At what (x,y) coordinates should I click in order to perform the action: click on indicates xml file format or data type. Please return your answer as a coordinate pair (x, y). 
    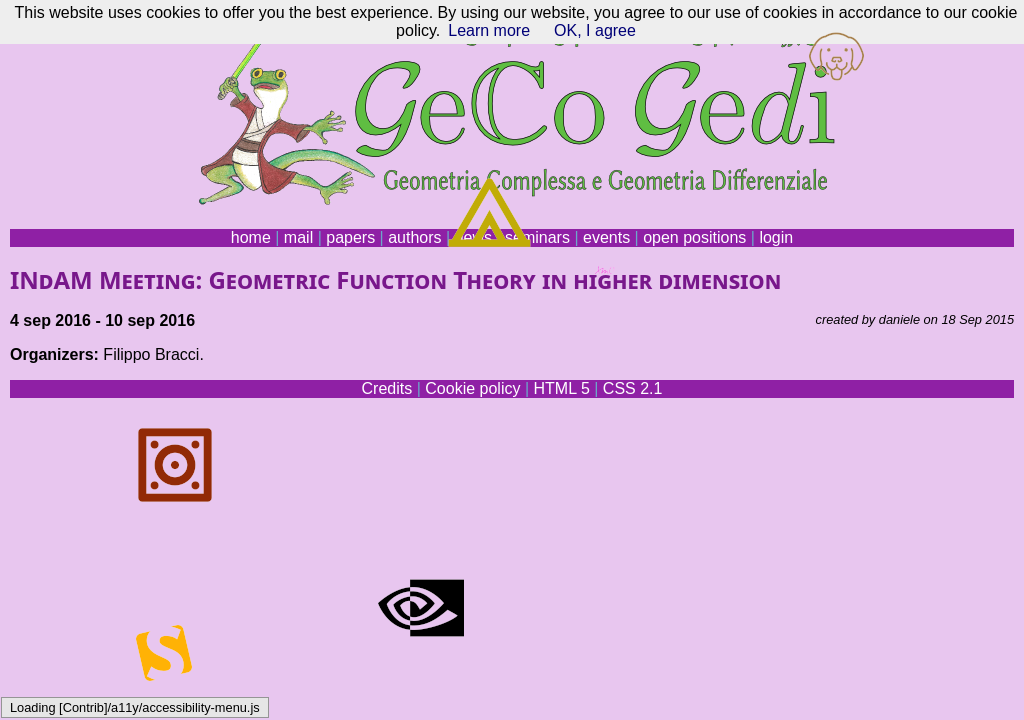
    Looking at the image, I should click on (605, 270).